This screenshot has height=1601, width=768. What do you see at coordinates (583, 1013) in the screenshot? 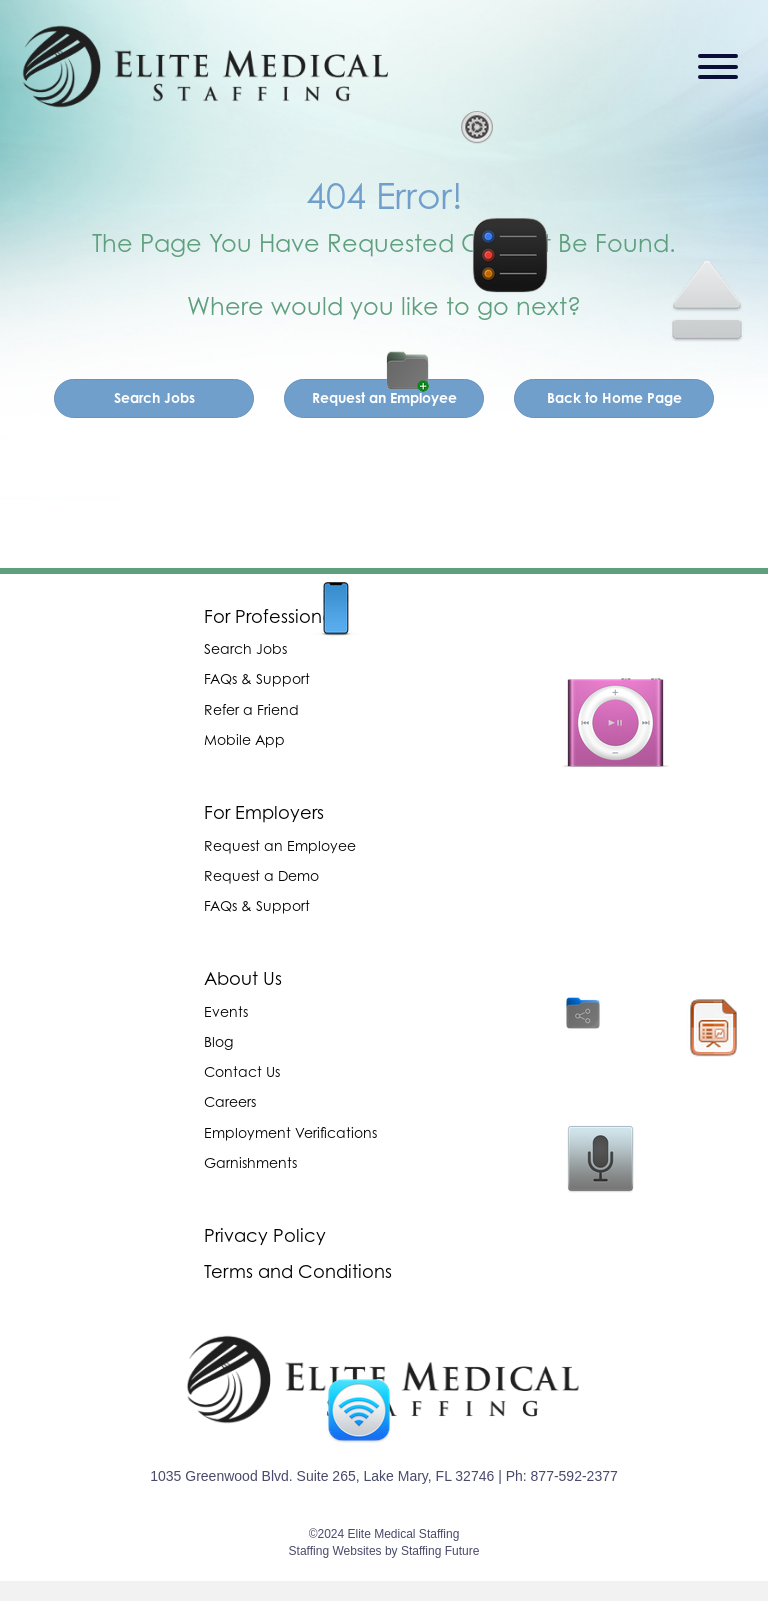
I see `open your public shared folder` at bounding box center [583, 1013].